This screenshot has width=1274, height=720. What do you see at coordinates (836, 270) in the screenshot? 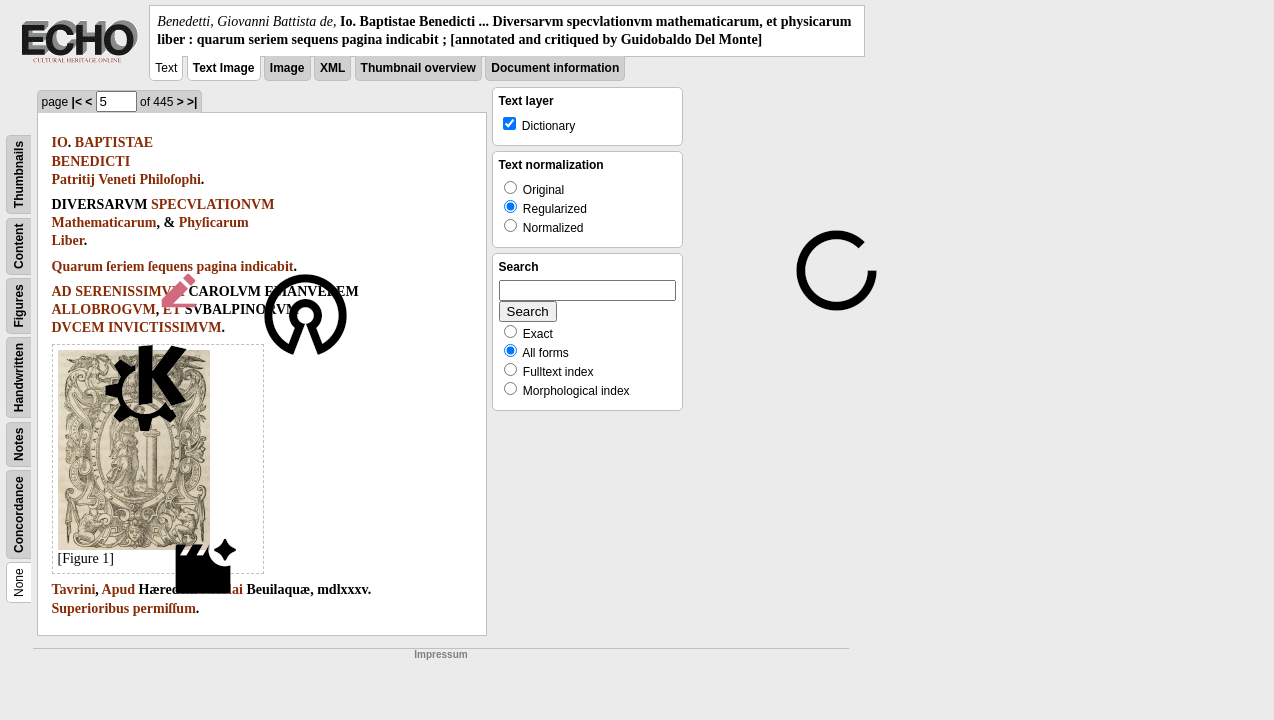
I see `indicates content is loading` at bounding box center [836, 270].